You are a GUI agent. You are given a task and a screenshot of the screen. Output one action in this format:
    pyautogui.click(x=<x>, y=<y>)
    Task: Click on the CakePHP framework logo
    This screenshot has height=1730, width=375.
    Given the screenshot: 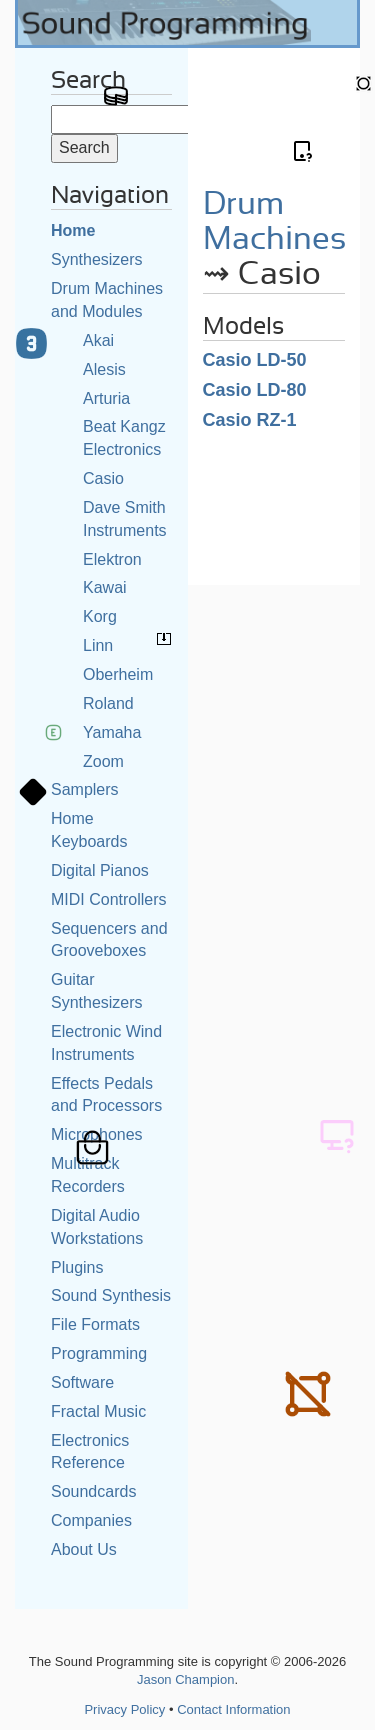 What is the action you would take?
    pyautogui.click(x=116, y=96)
    